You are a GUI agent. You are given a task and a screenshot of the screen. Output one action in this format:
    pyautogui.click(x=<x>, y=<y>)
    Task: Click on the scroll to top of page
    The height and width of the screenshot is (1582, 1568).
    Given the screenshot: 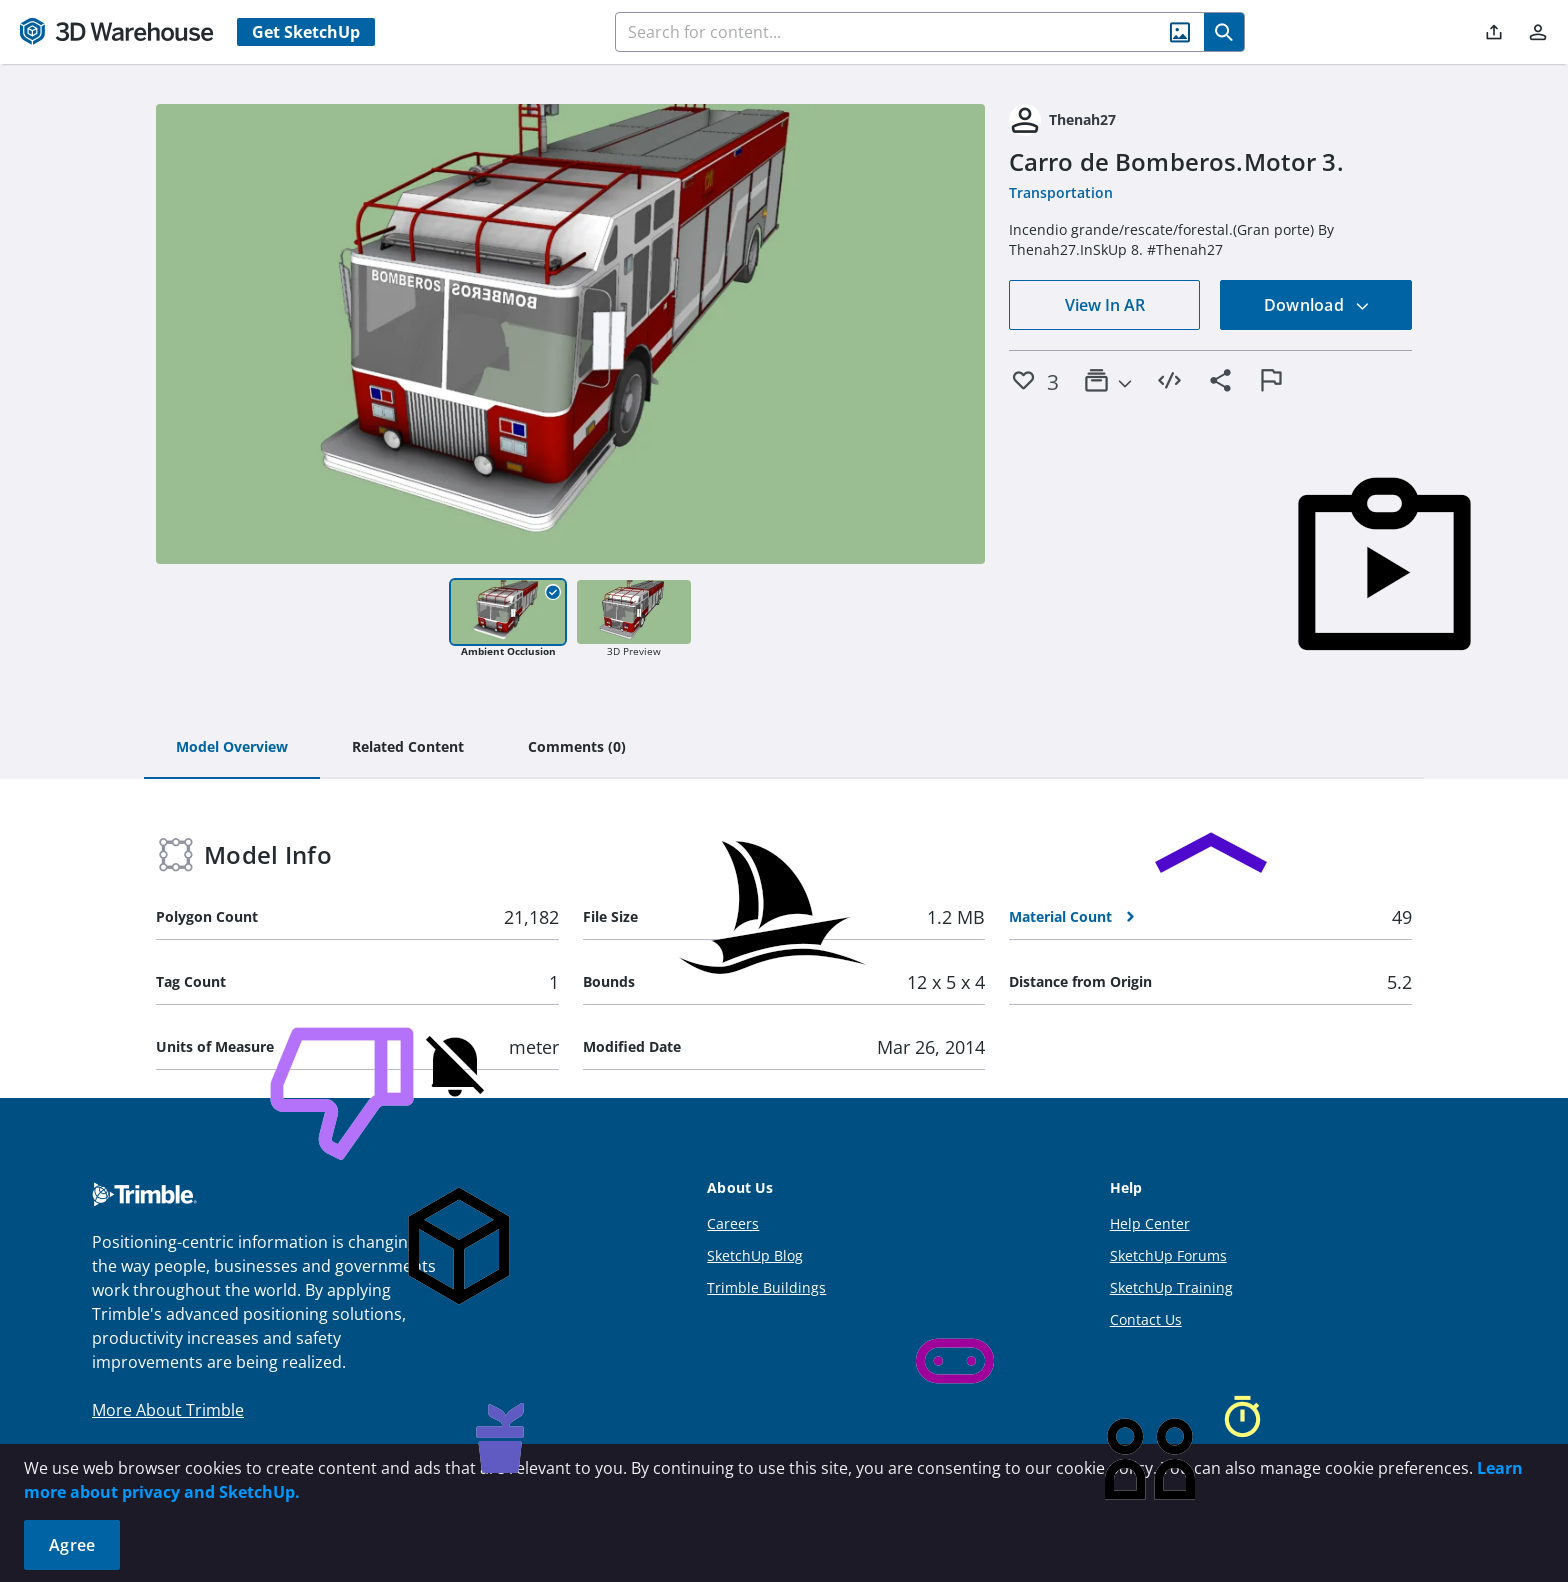 What is the action you would take?
    pyautogui.click(x=1211, y=855)
    